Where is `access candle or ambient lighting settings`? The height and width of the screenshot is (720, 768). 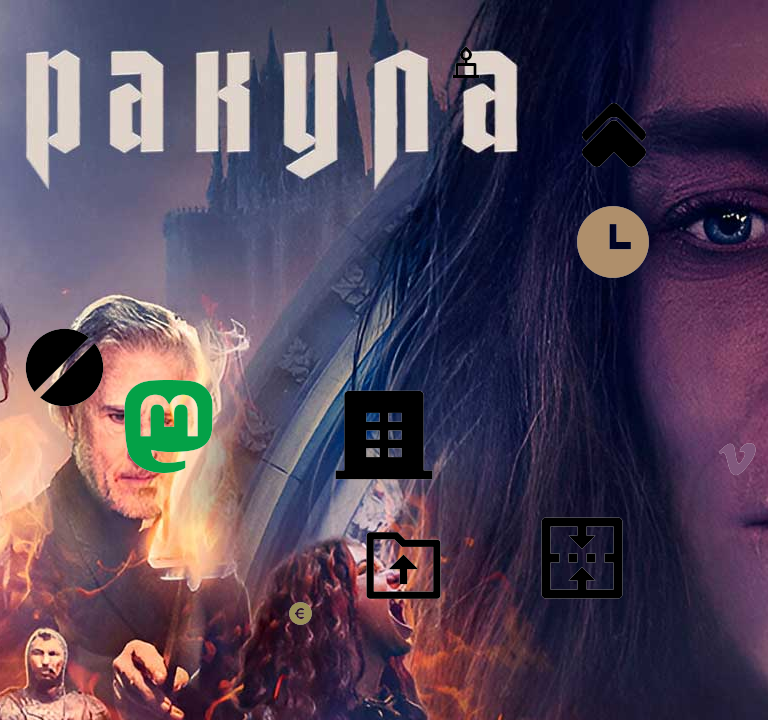 access candle or ambient lighting settings is located at coordinates (466, 63).